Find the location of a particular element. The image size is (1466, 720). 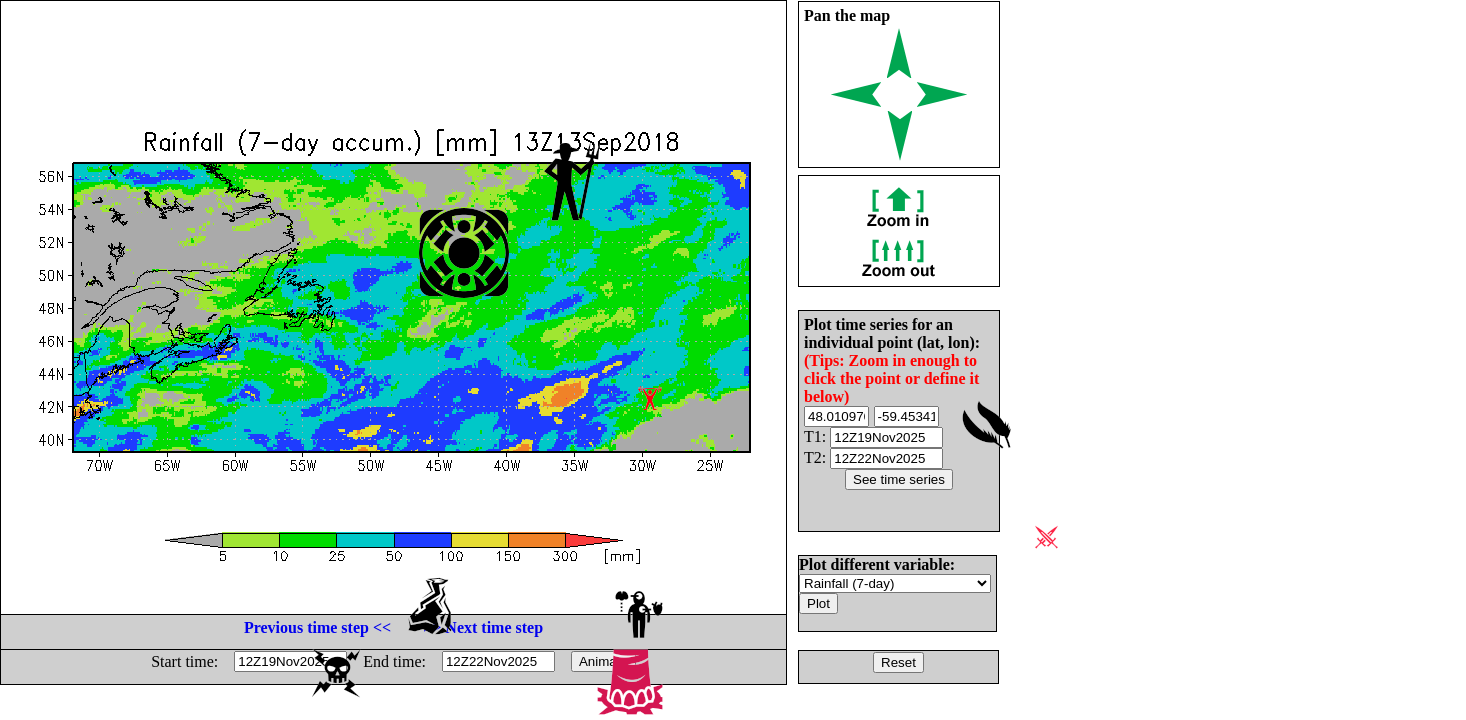

perform a stomp attack is located at coordinates (630, 682).